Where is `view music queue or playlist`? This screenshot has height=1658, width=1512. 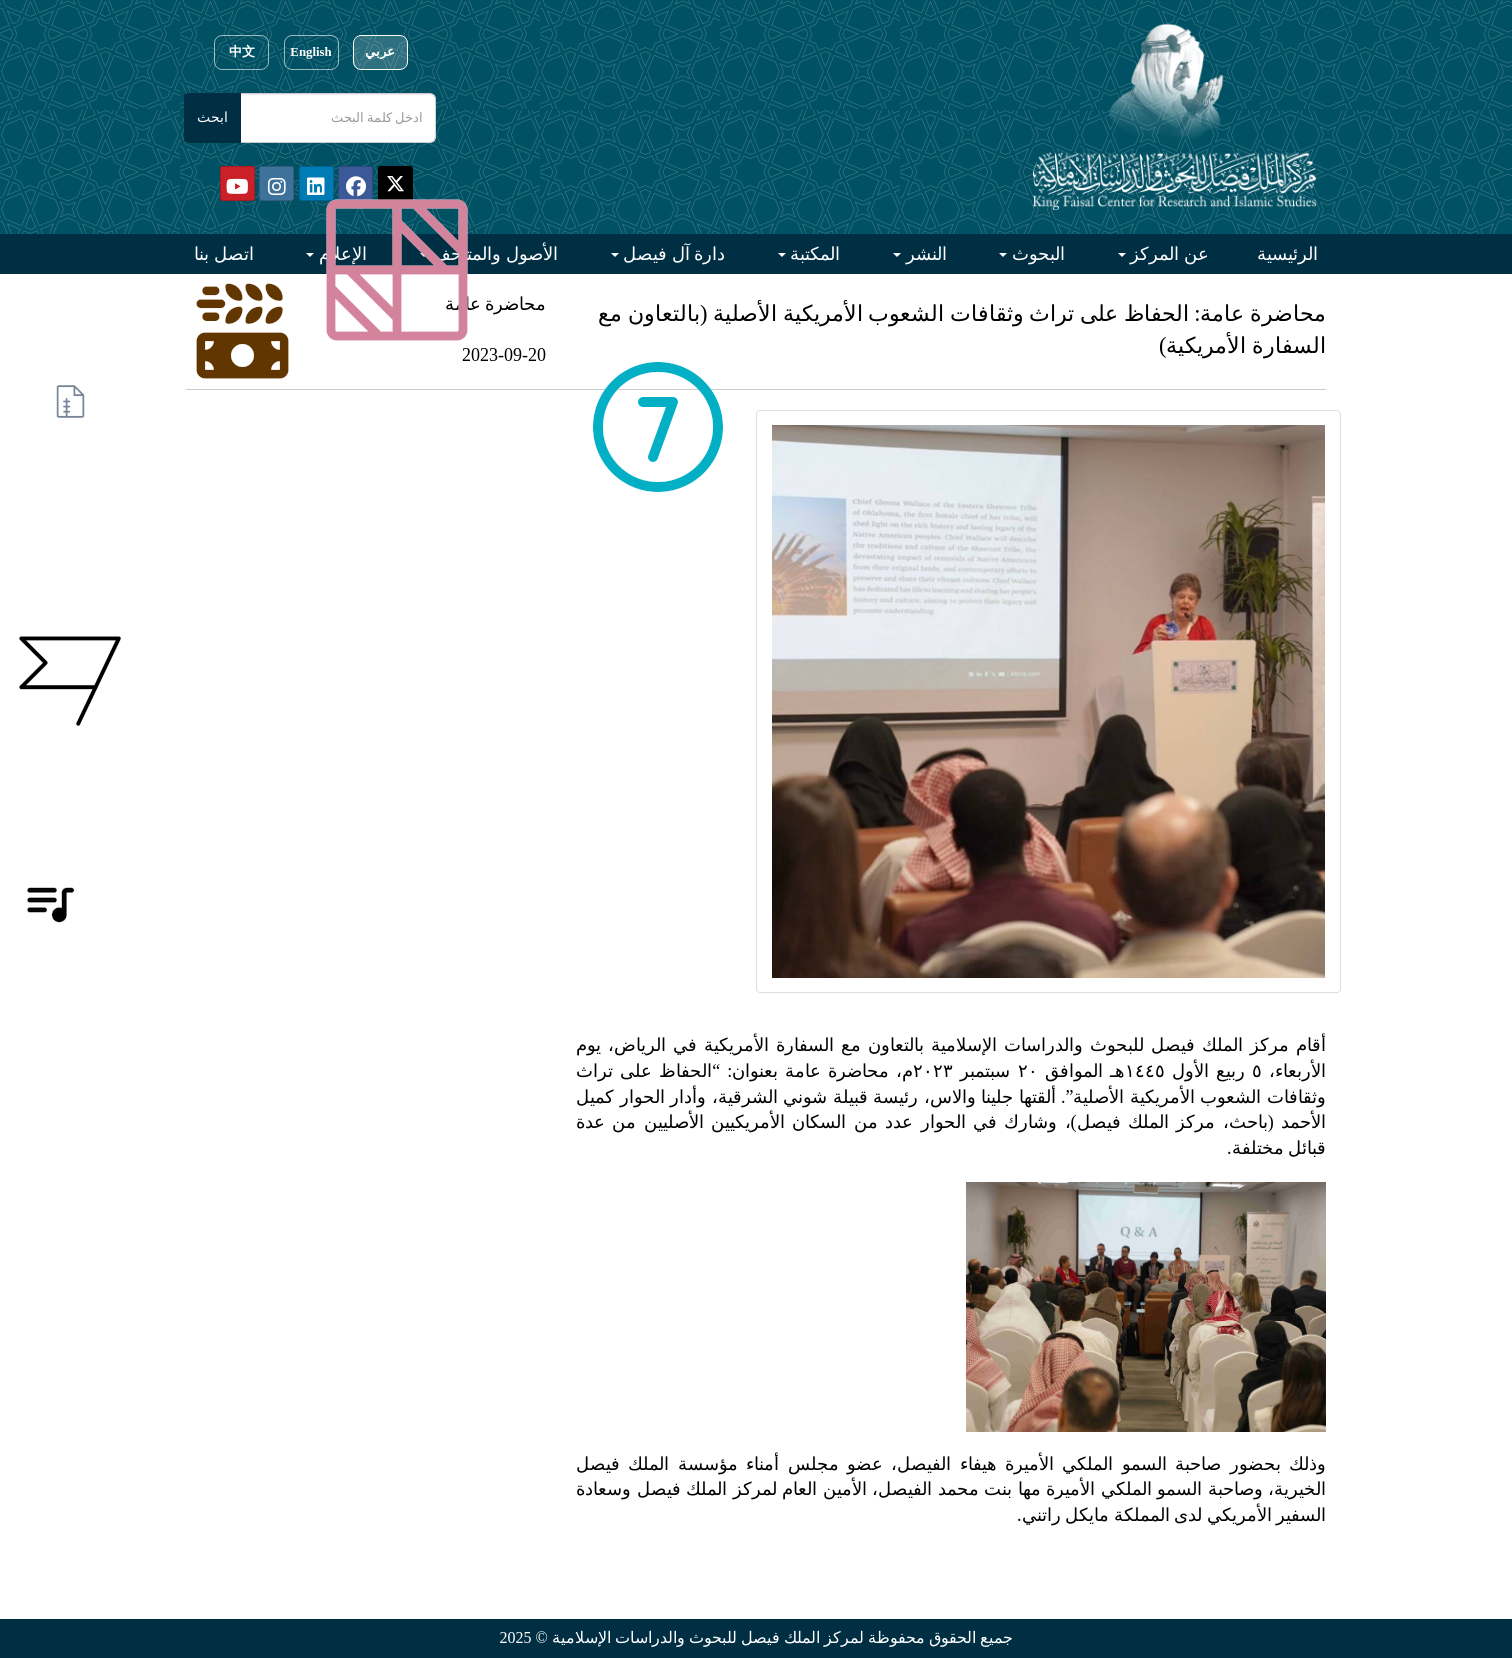
view music queue or playlist is located at coordinates (49, 902).